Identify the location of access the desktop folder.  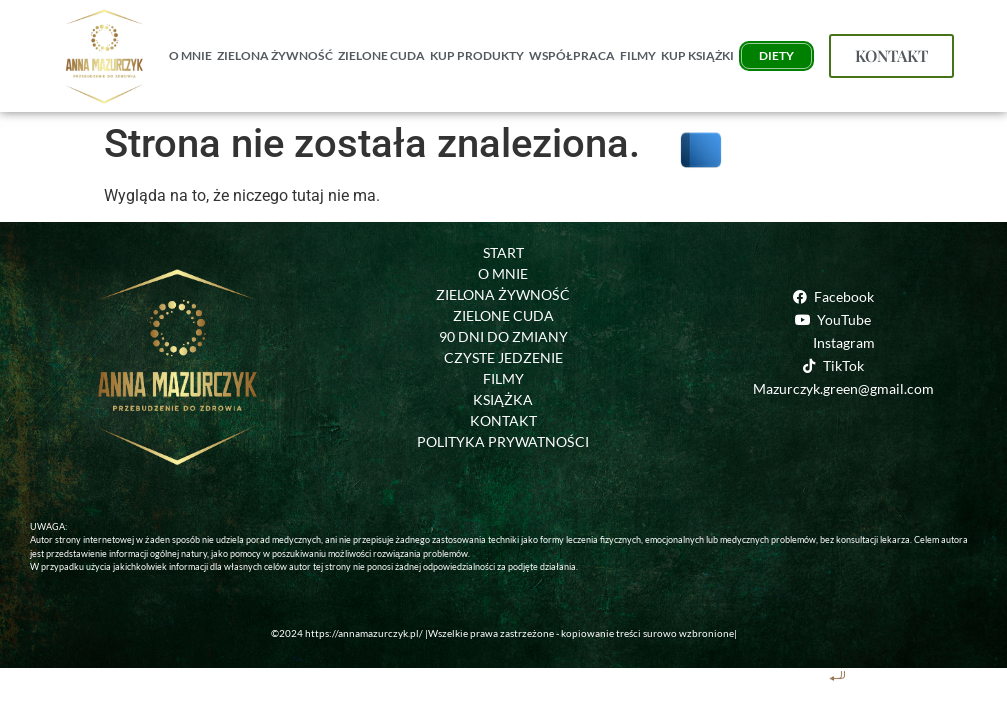
(701, 149).